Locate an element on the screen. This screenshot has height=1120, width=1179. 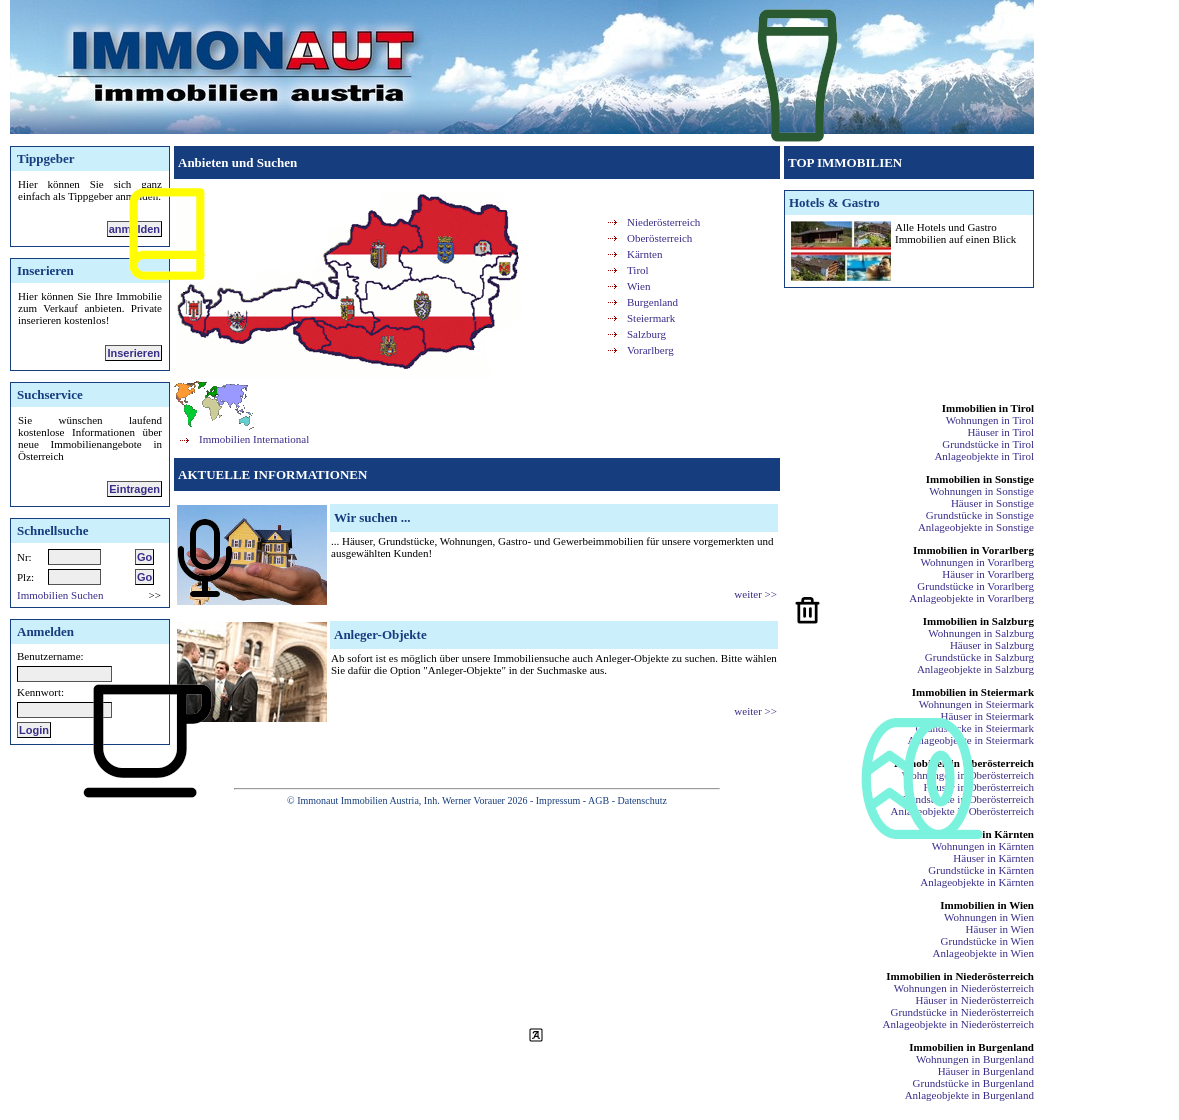
view drink menu or beverage options is located at coordinates (797, 75).